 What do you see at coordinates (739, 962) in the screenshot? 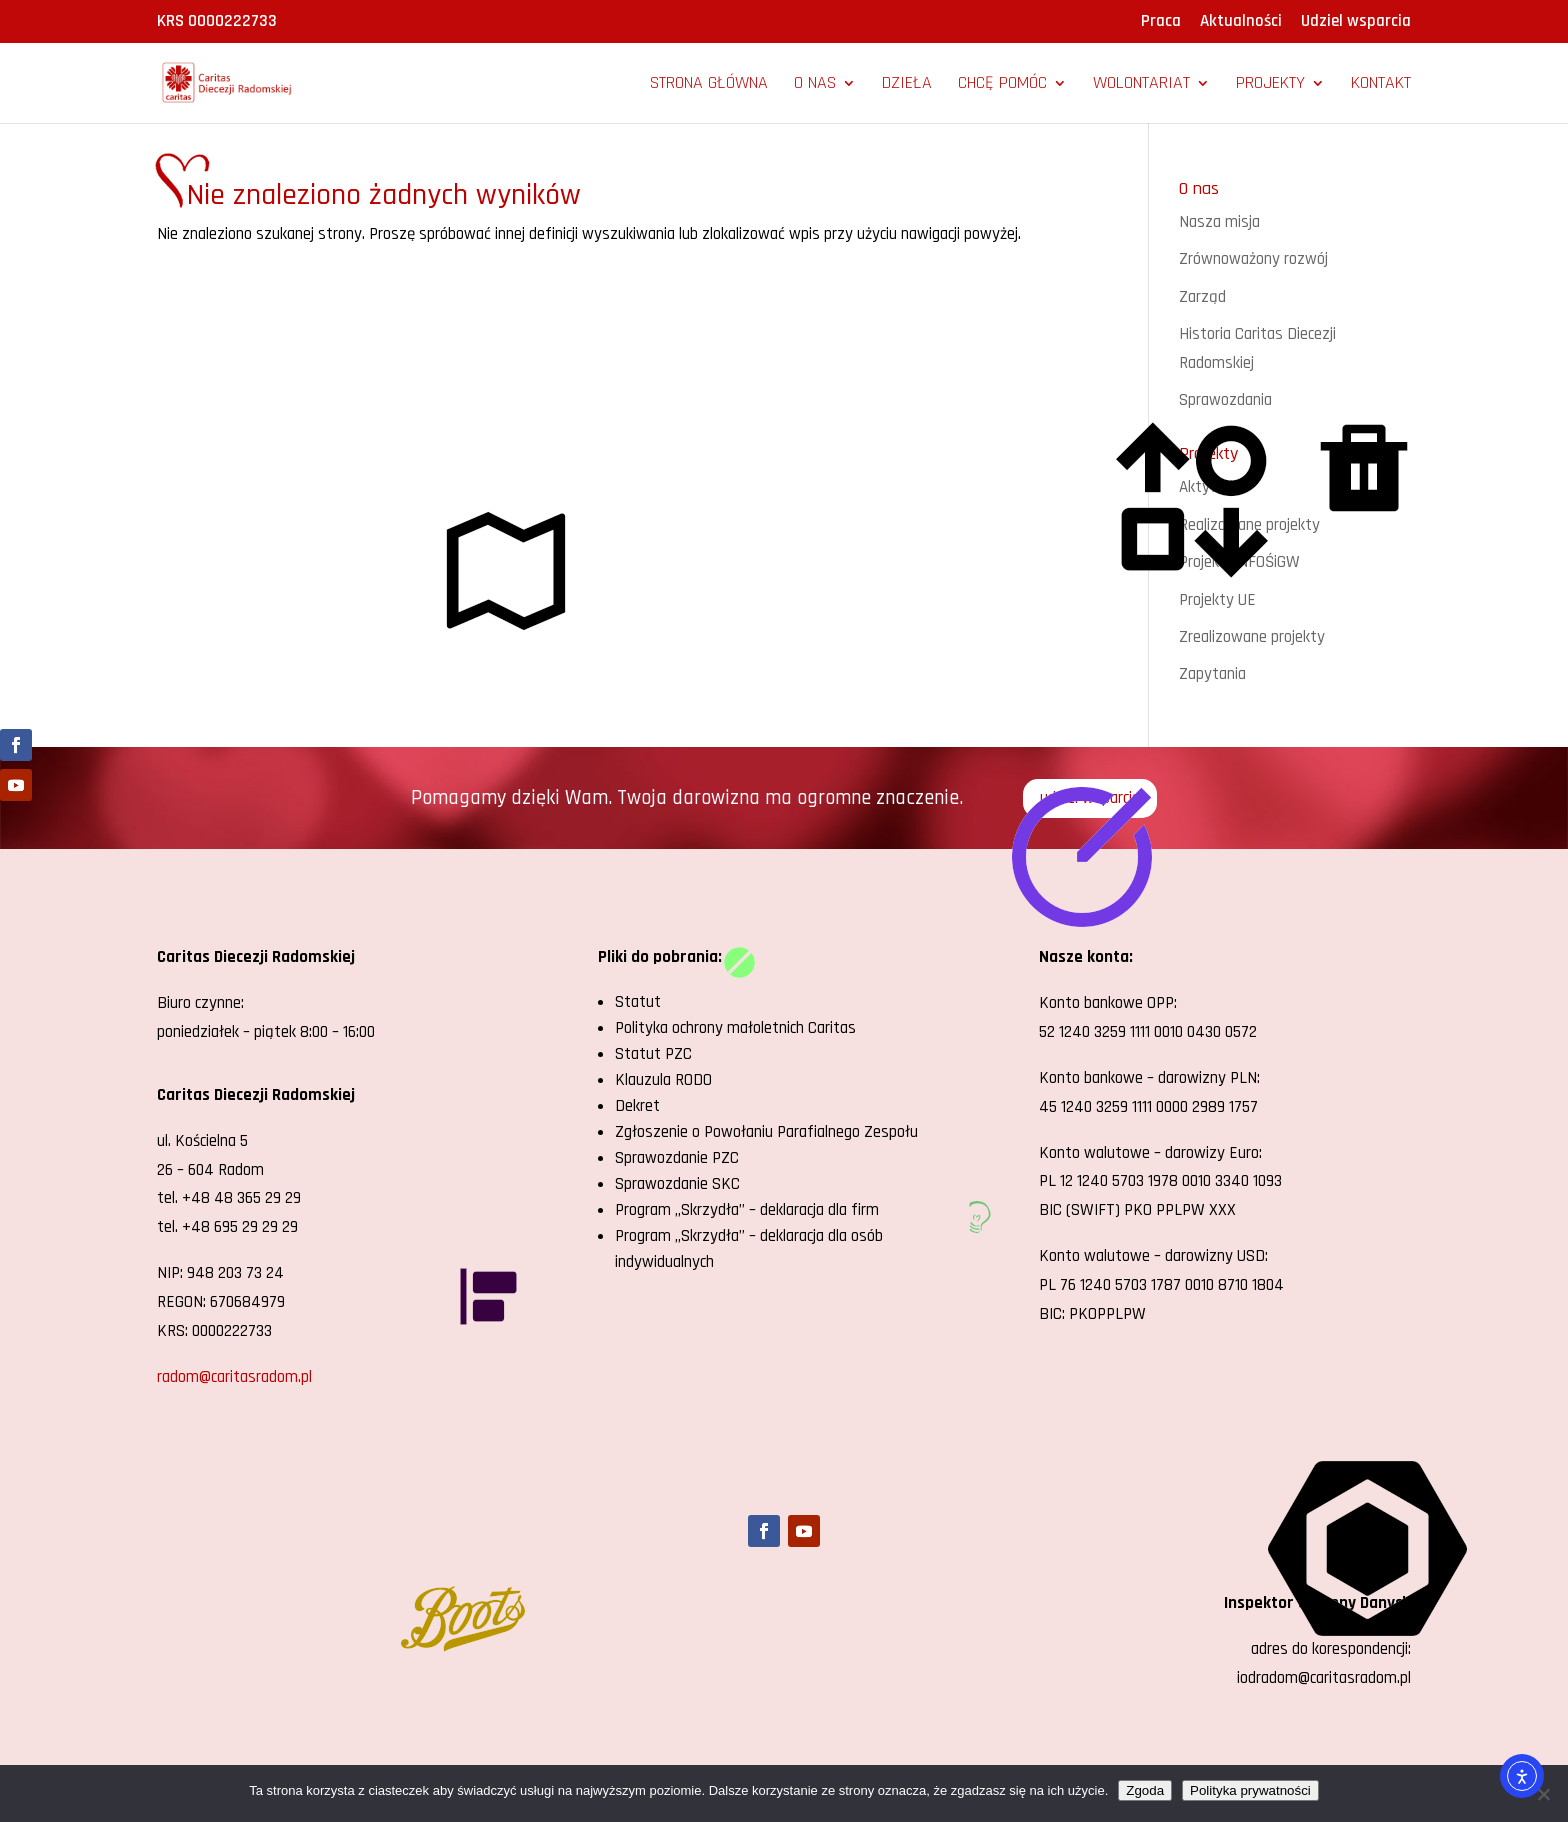
I see `indicates a prohibited or blocked action` at bounding box center [739, 962].